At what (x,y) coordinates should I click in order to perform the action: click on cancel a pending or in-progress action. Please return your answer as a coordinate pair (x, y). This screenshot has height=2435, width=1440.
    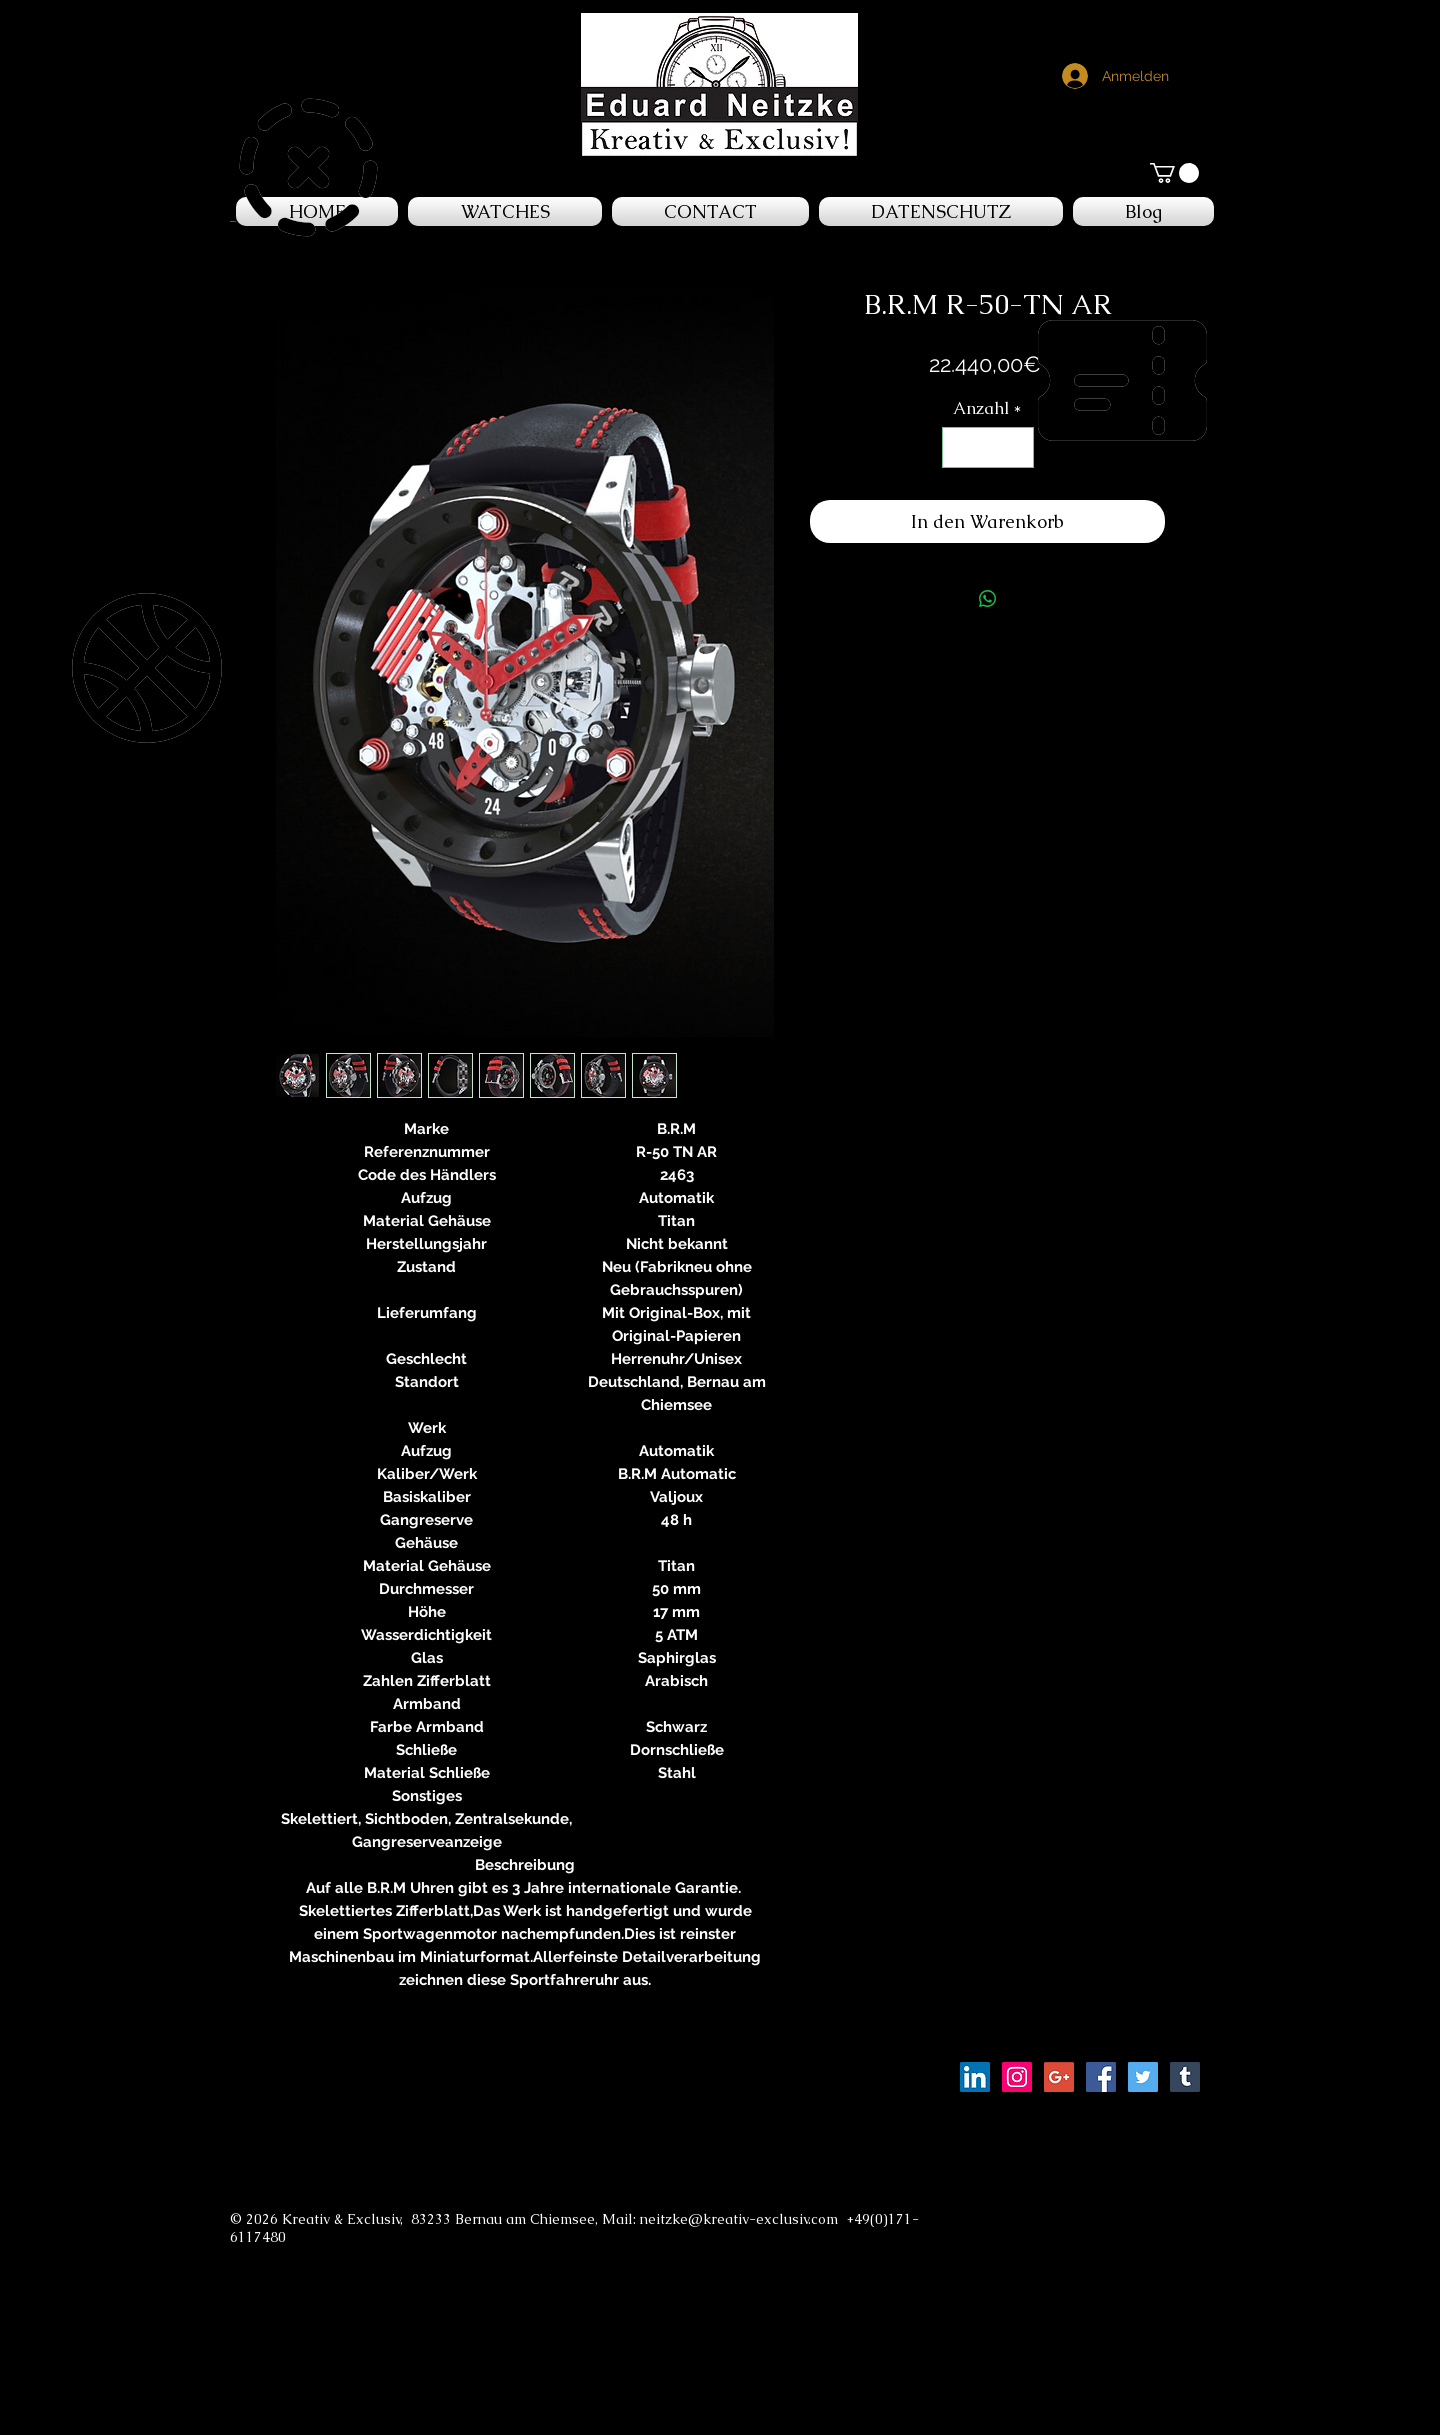
    Looking at the image, I should click on (308, 167).